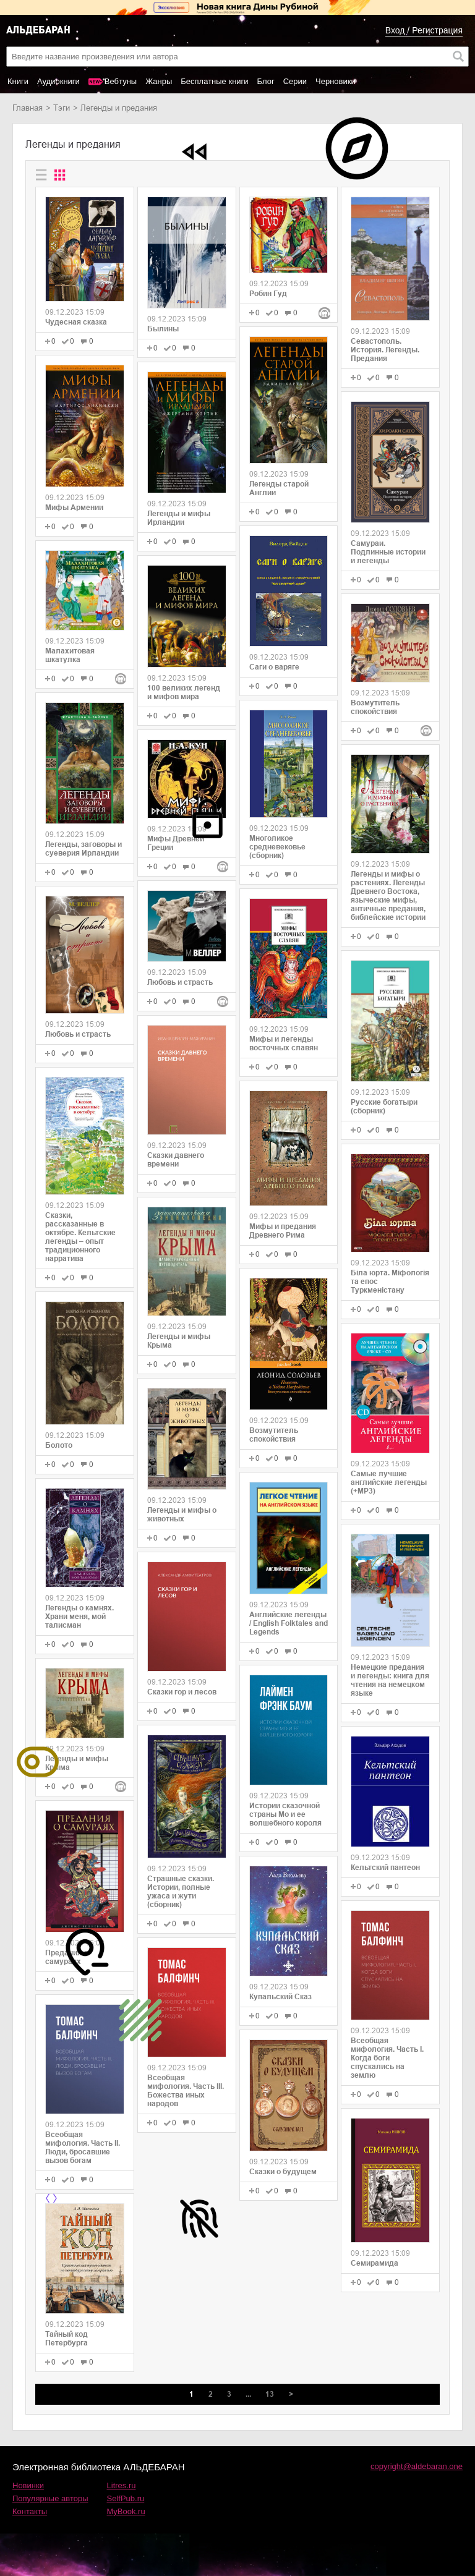  I want to click on browse tropical or beach vacation destinations, so click(380, 1389).